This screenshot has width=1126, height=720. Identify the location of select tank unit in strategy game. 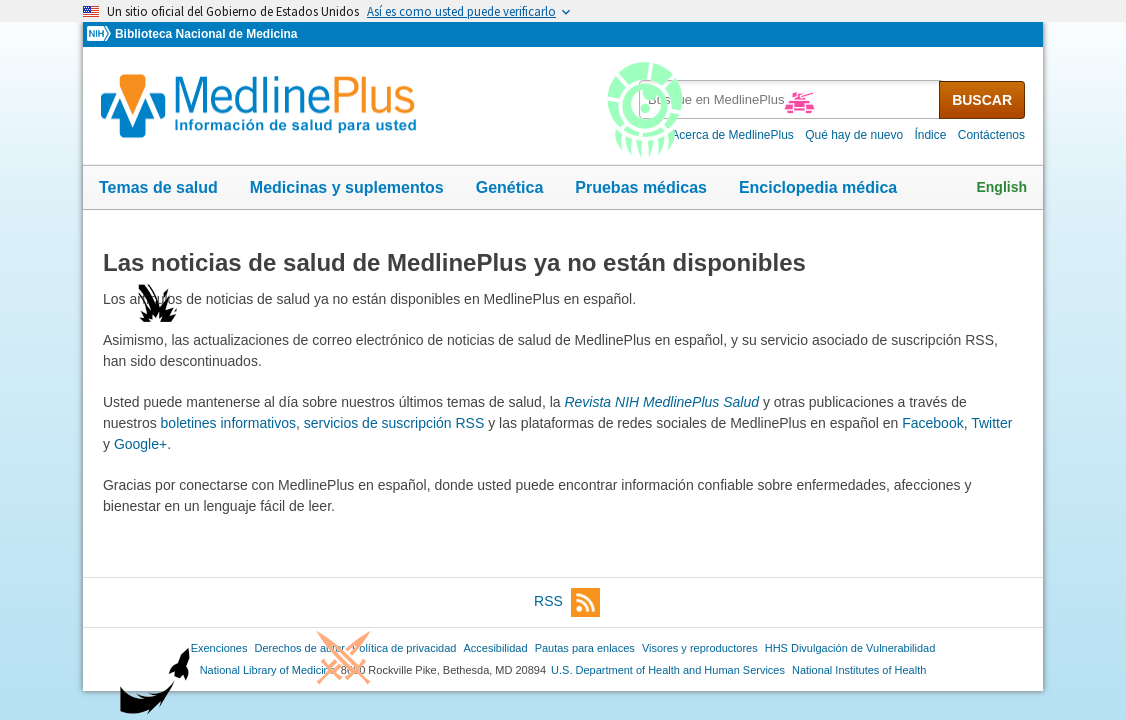
(799, 102).